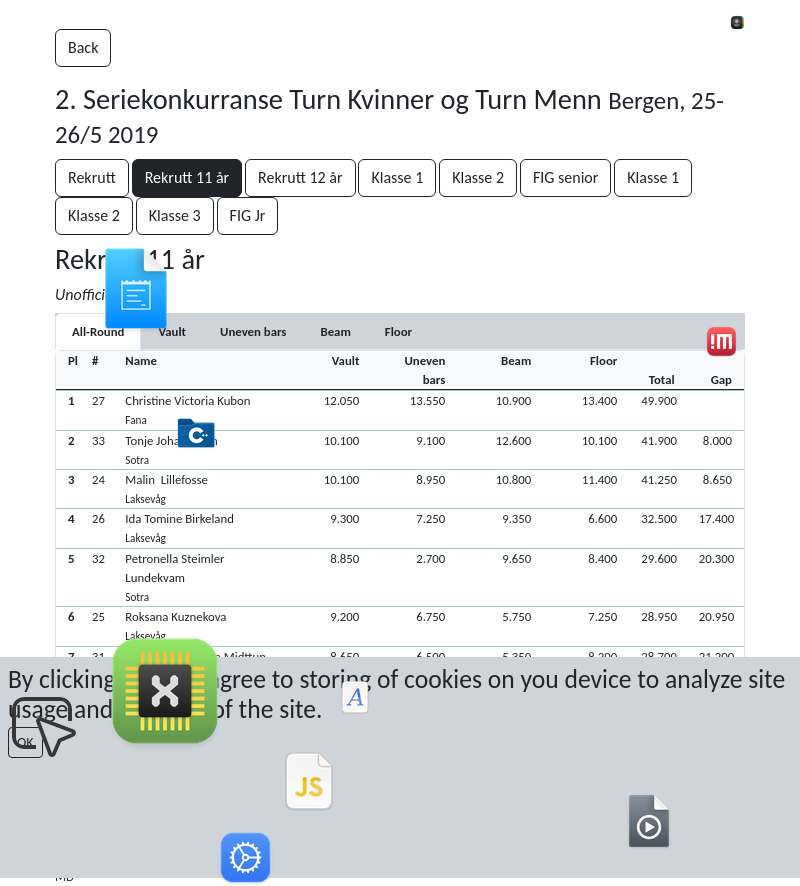 The width and height of the screenshot is (800, 886). What do you see at coordinates (44, 725) in the screenshot?
I see `access pointer and cursor accessibility settings` at bounding box center [44, 725].